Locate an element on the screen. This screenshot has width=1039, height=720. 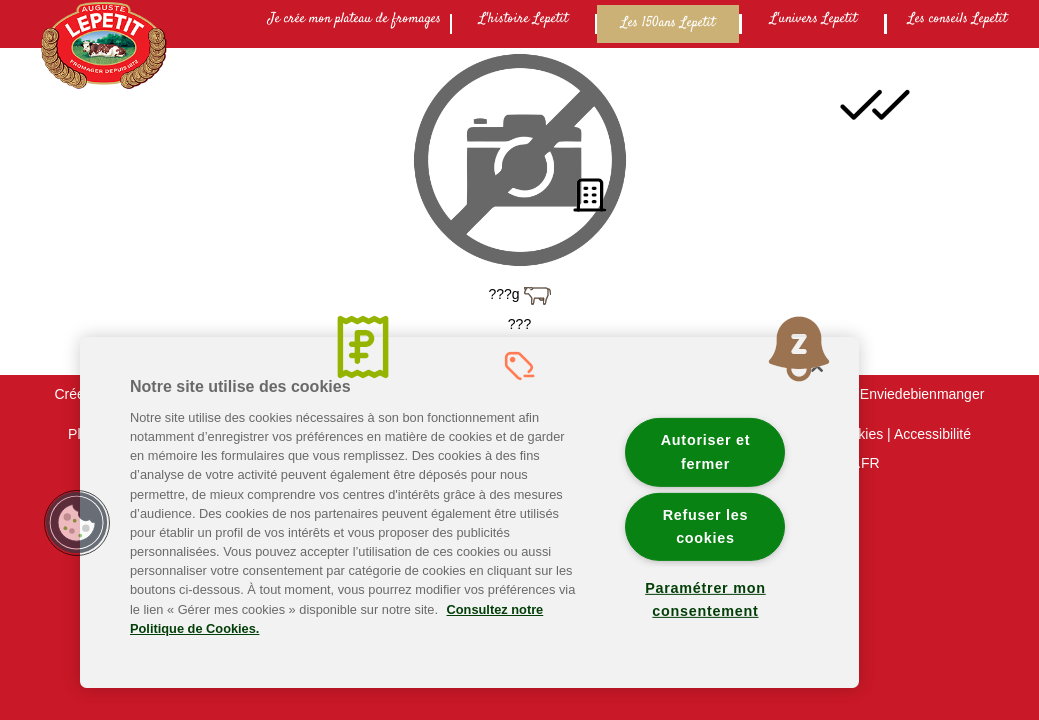
indicates multiple items completed or verified is located at coordinates (875, 106).